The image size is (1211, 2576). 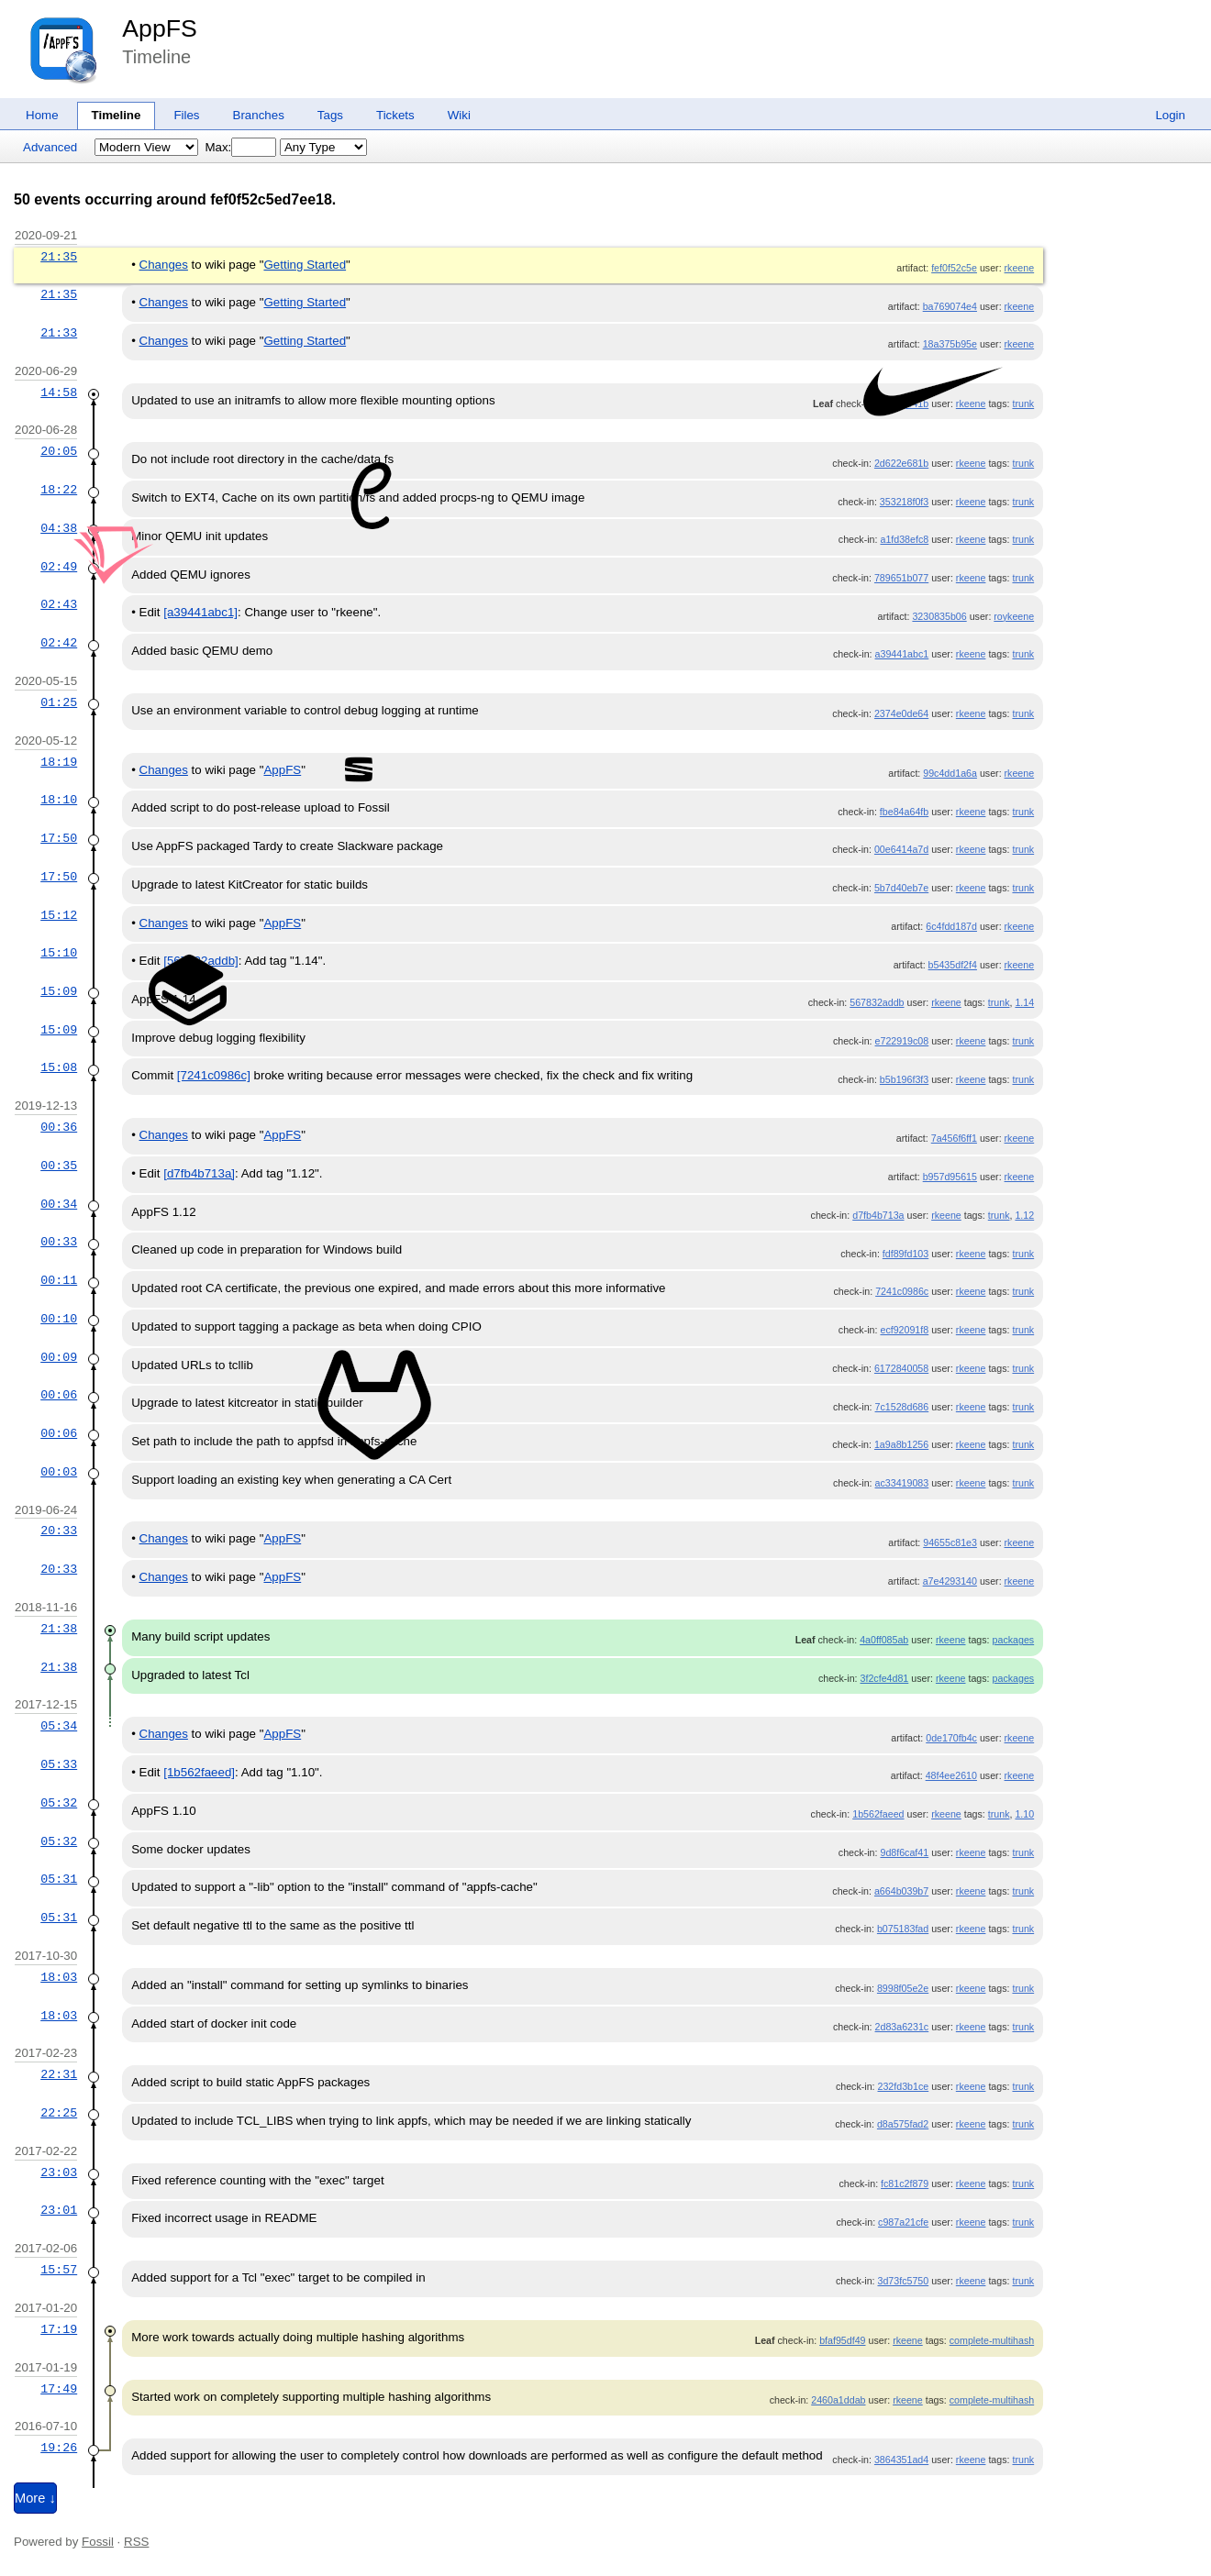 I want to click on open GitBook documentation, so click(x=187, y=989).